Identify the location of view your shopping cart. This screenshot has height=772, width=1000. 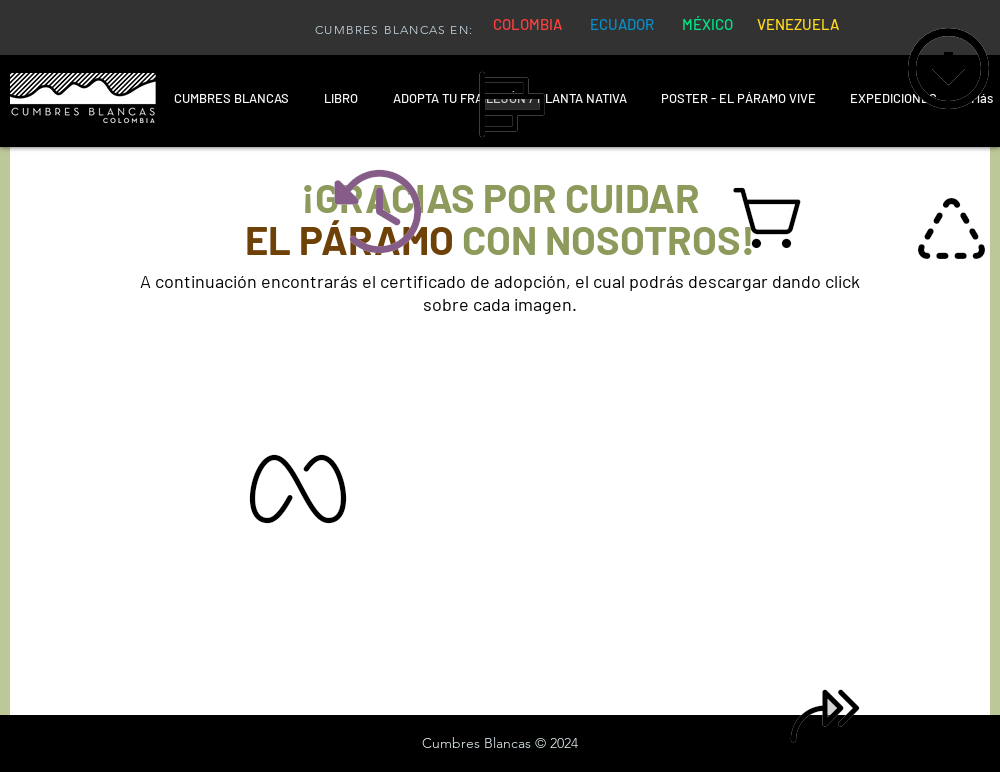
(768, 218).